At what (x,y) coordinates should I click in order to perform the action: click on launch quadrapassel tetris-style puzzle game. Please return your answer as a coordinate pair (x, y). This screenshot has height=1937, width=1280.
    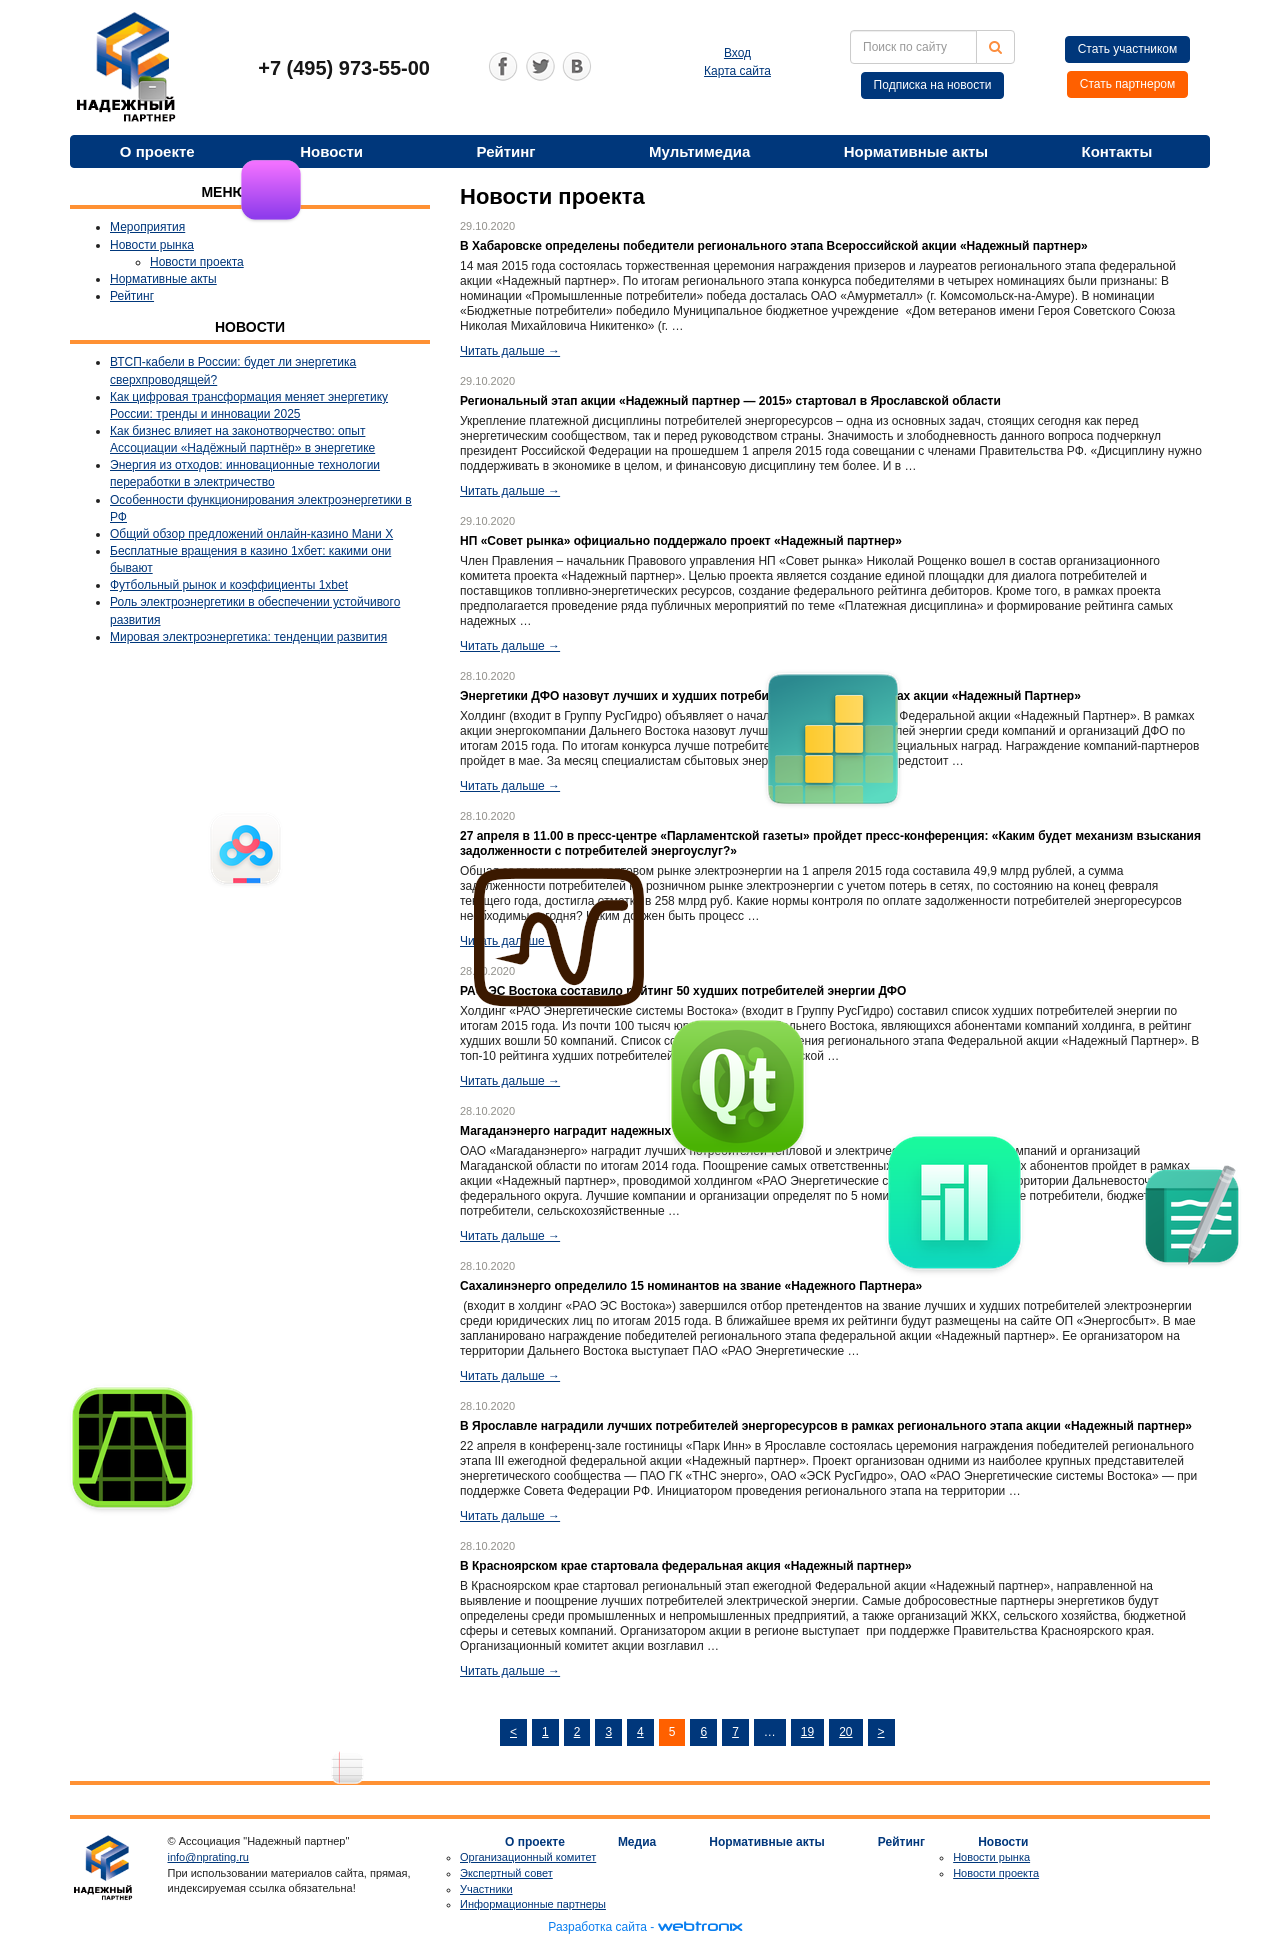
    Looking at the image, I should click on (833, 739).